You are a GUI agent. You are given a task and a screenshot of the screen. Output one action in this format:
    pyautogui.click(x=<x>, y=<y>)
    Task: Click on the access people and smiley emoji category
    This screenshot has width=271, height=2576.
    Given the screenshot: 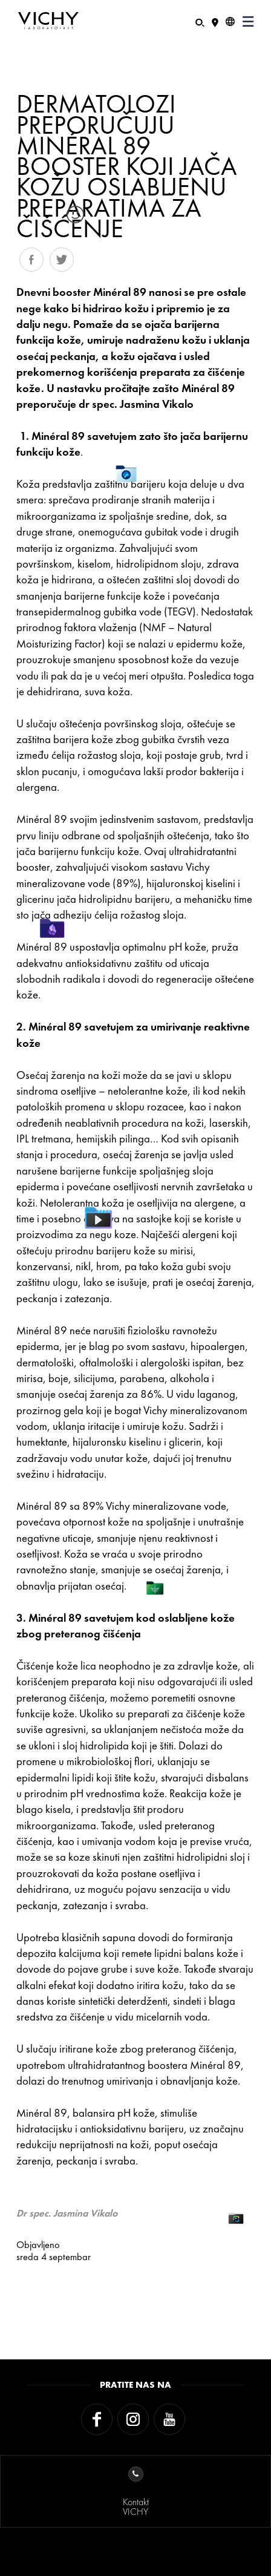 What is the action you would take?
    pyautogui.click(x=75, y=214)
    